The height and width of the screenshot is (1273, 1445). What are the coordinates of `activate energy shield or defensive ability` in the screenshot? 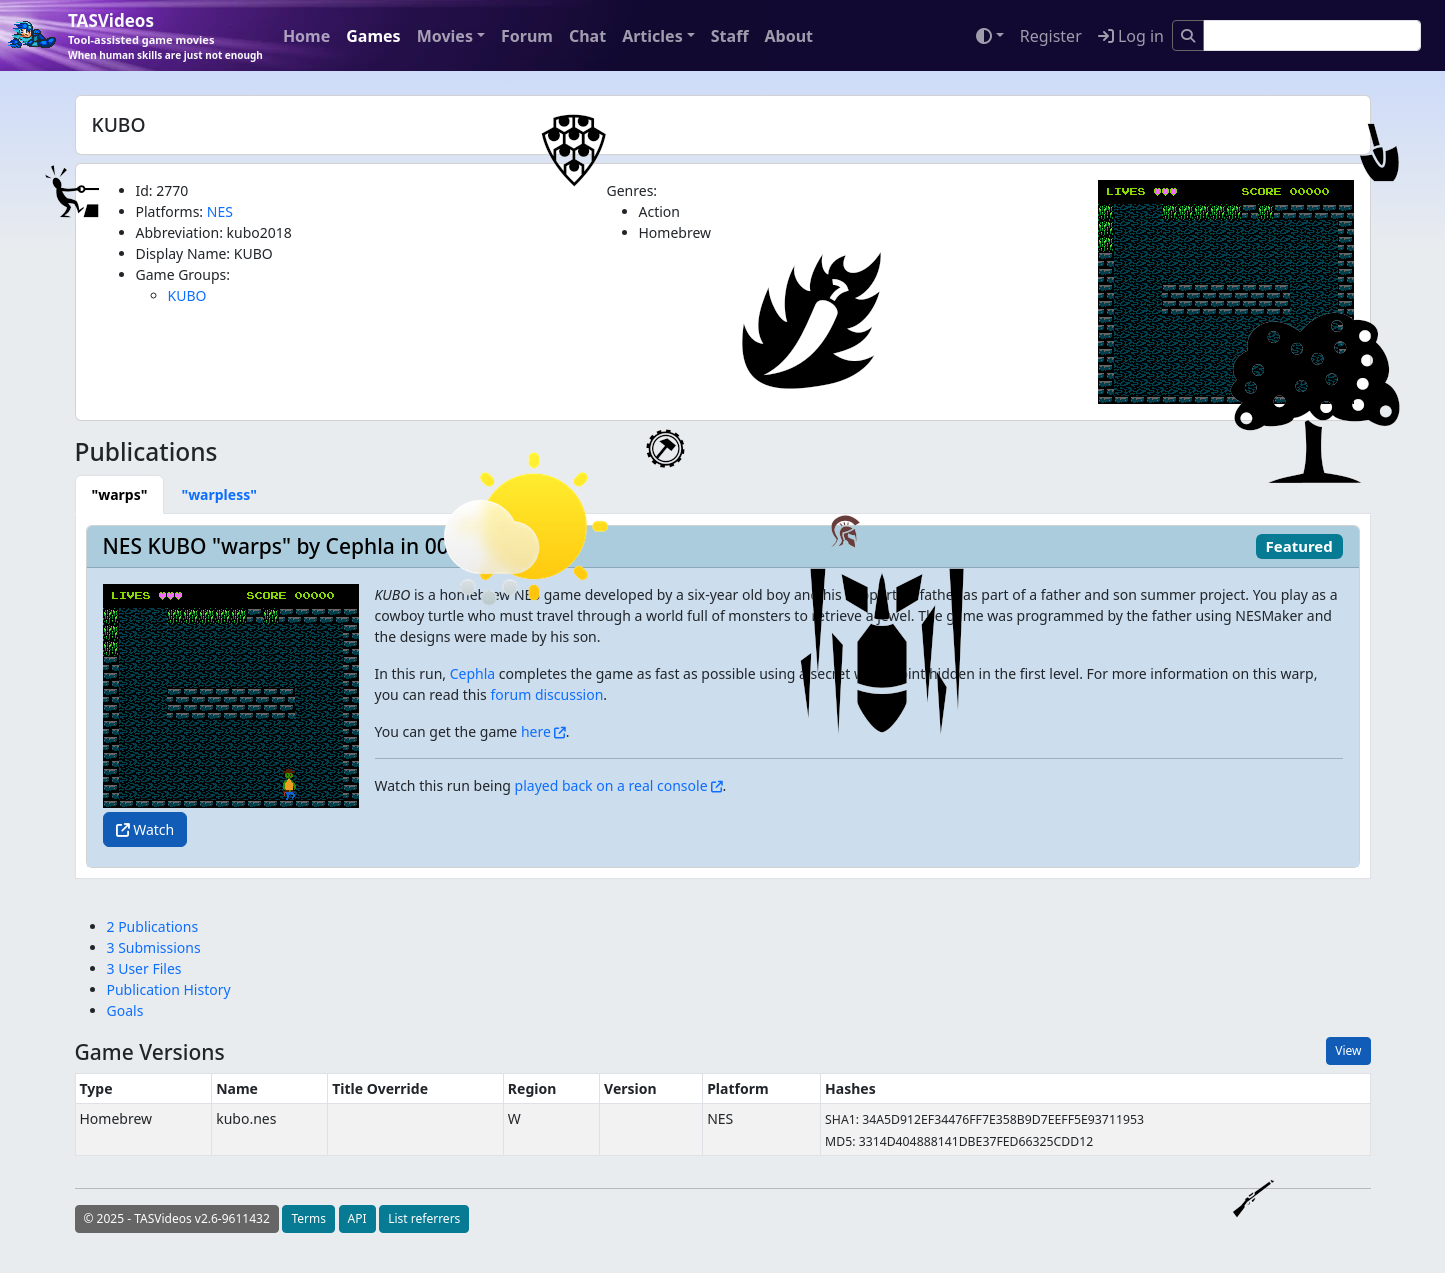 It's located at (574, 151).